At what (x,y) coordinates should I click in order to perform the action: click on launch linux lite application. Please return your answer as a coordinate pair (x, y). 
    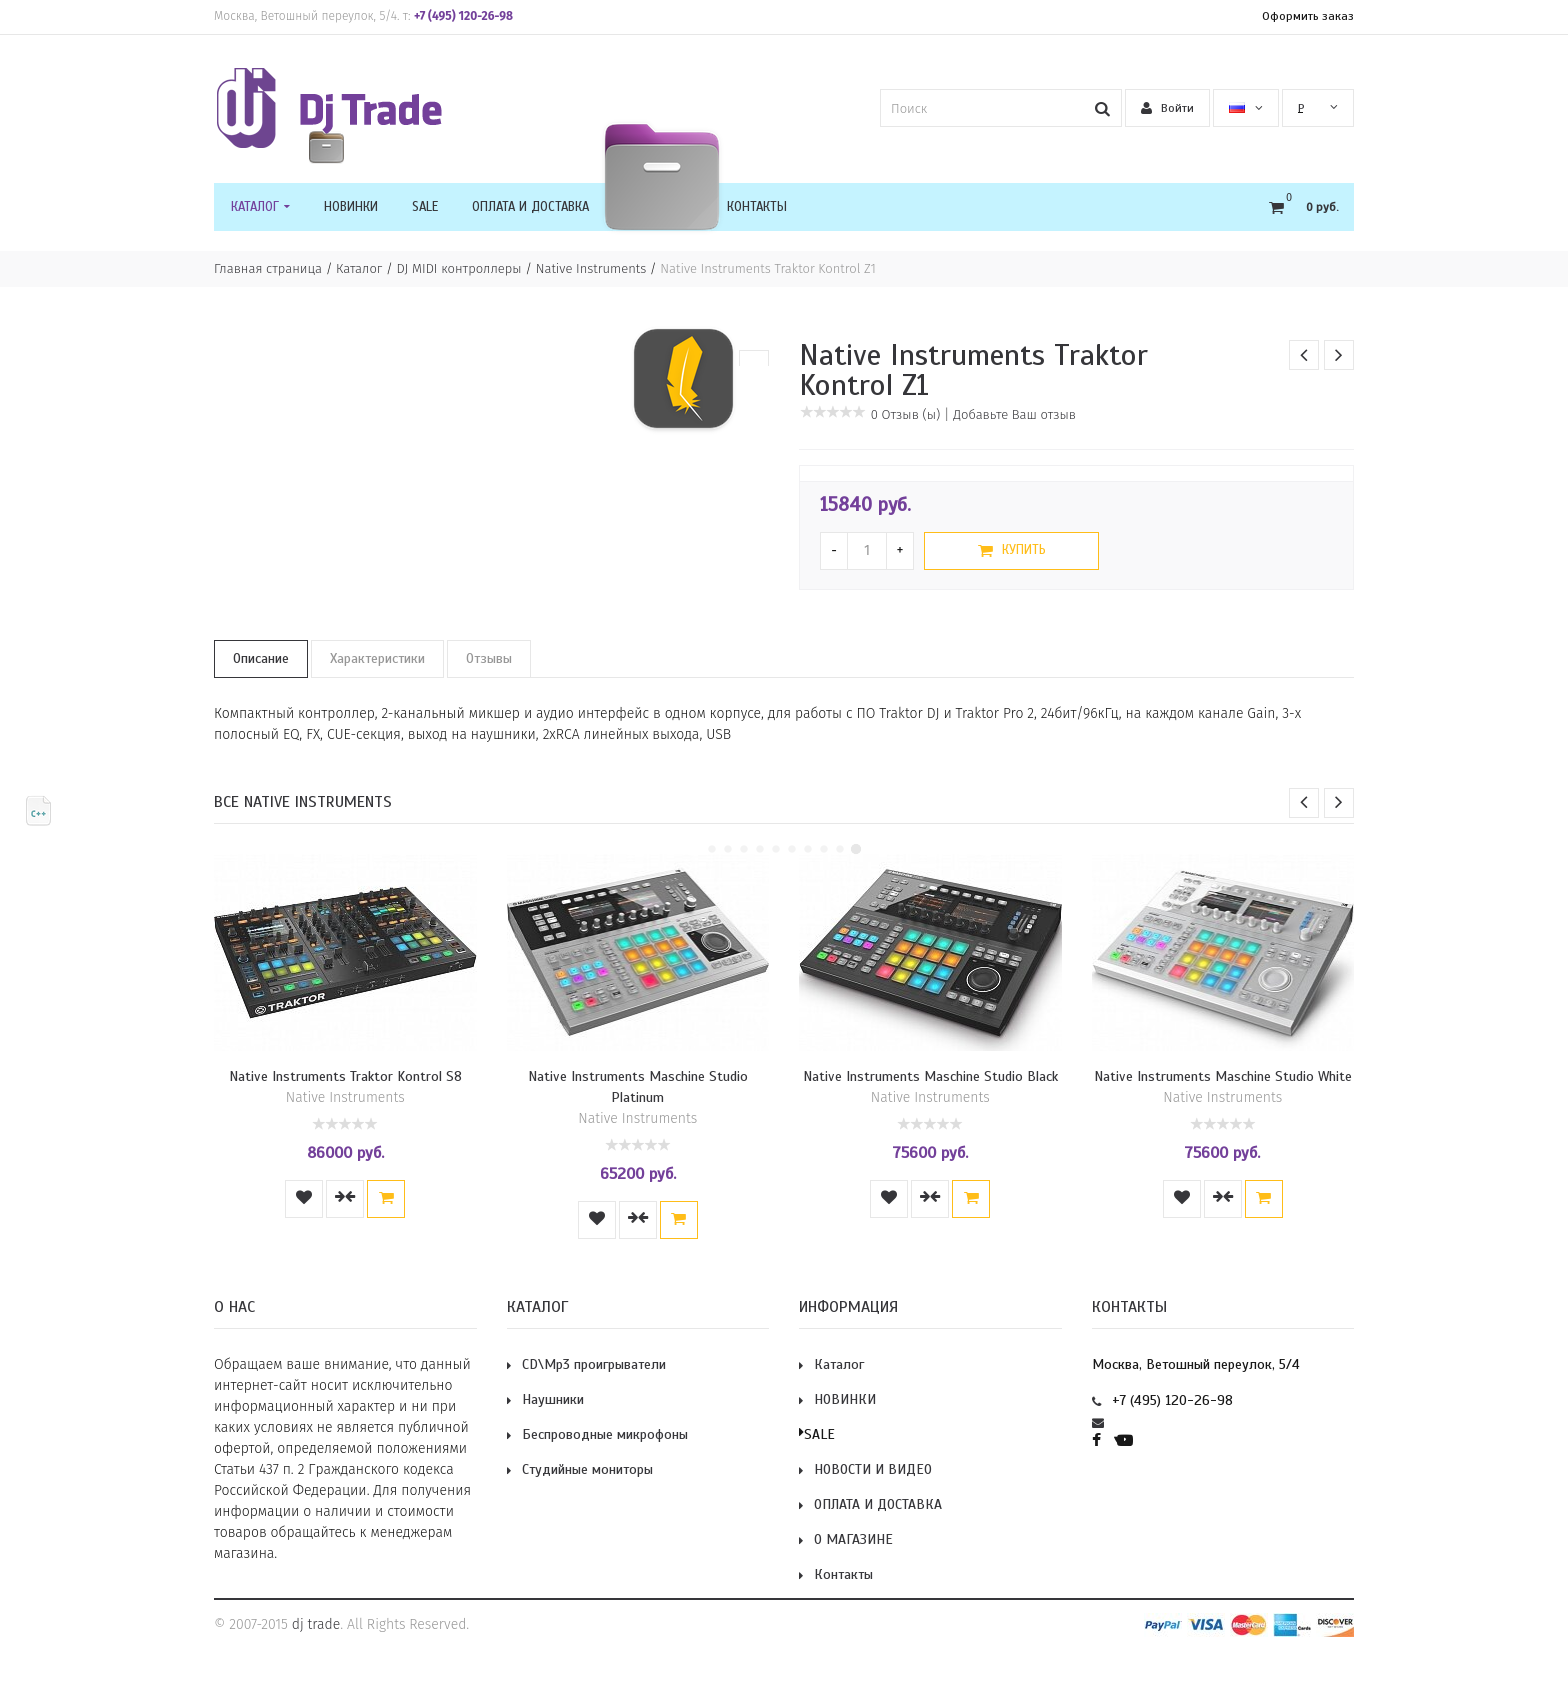
    Looking at the image, I should click on (683, 378).